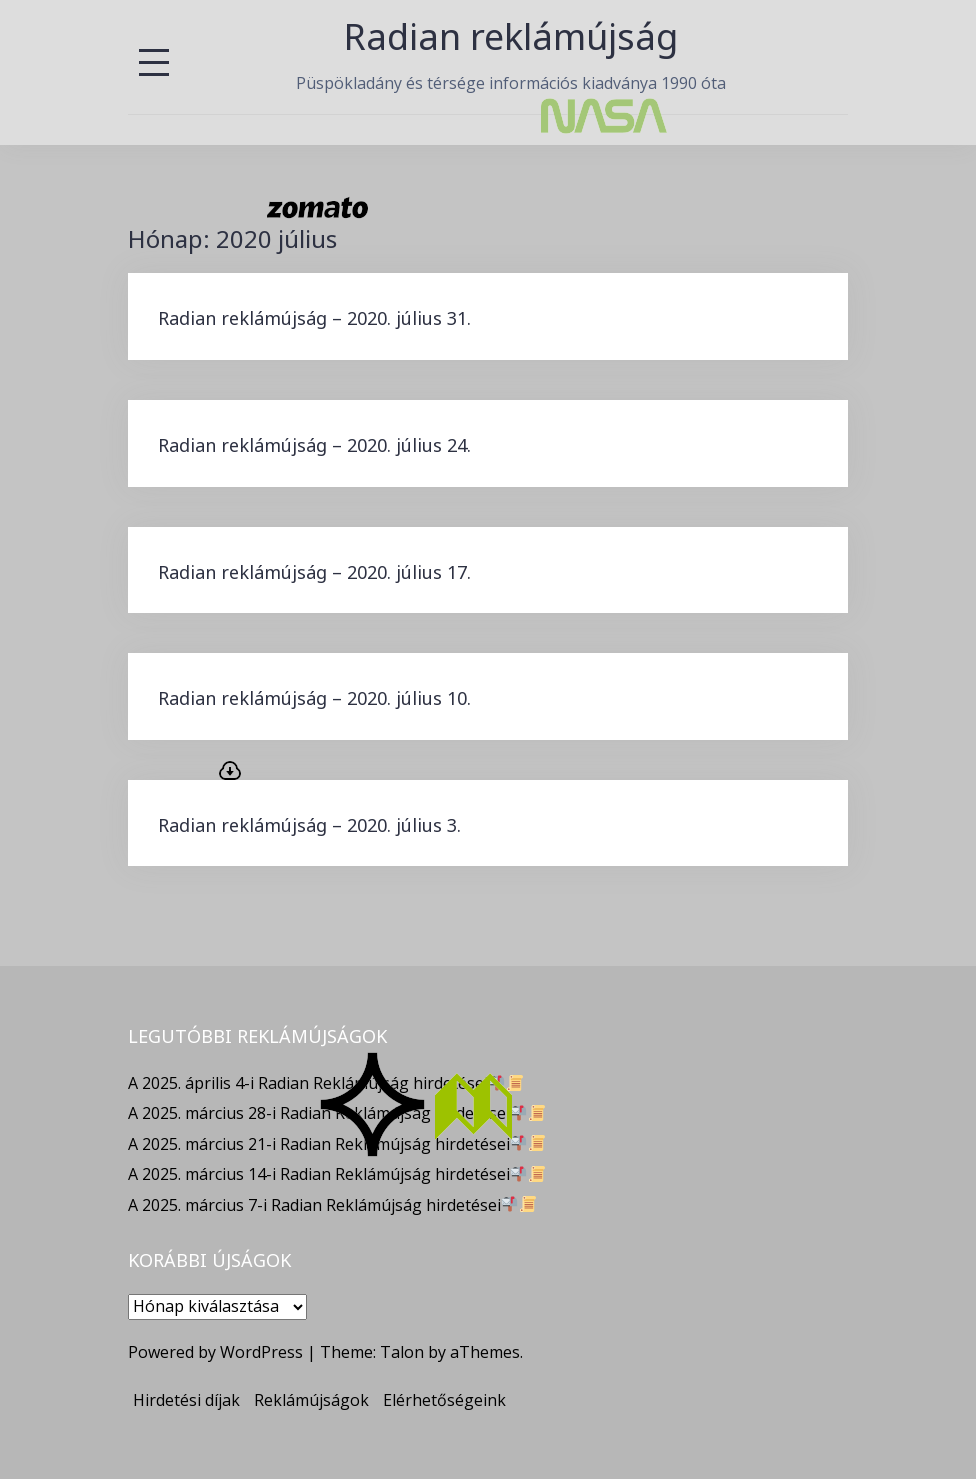 This screenshot has height=1479, width=976. I want to click on download file from cloud storage, so click(230, 771).